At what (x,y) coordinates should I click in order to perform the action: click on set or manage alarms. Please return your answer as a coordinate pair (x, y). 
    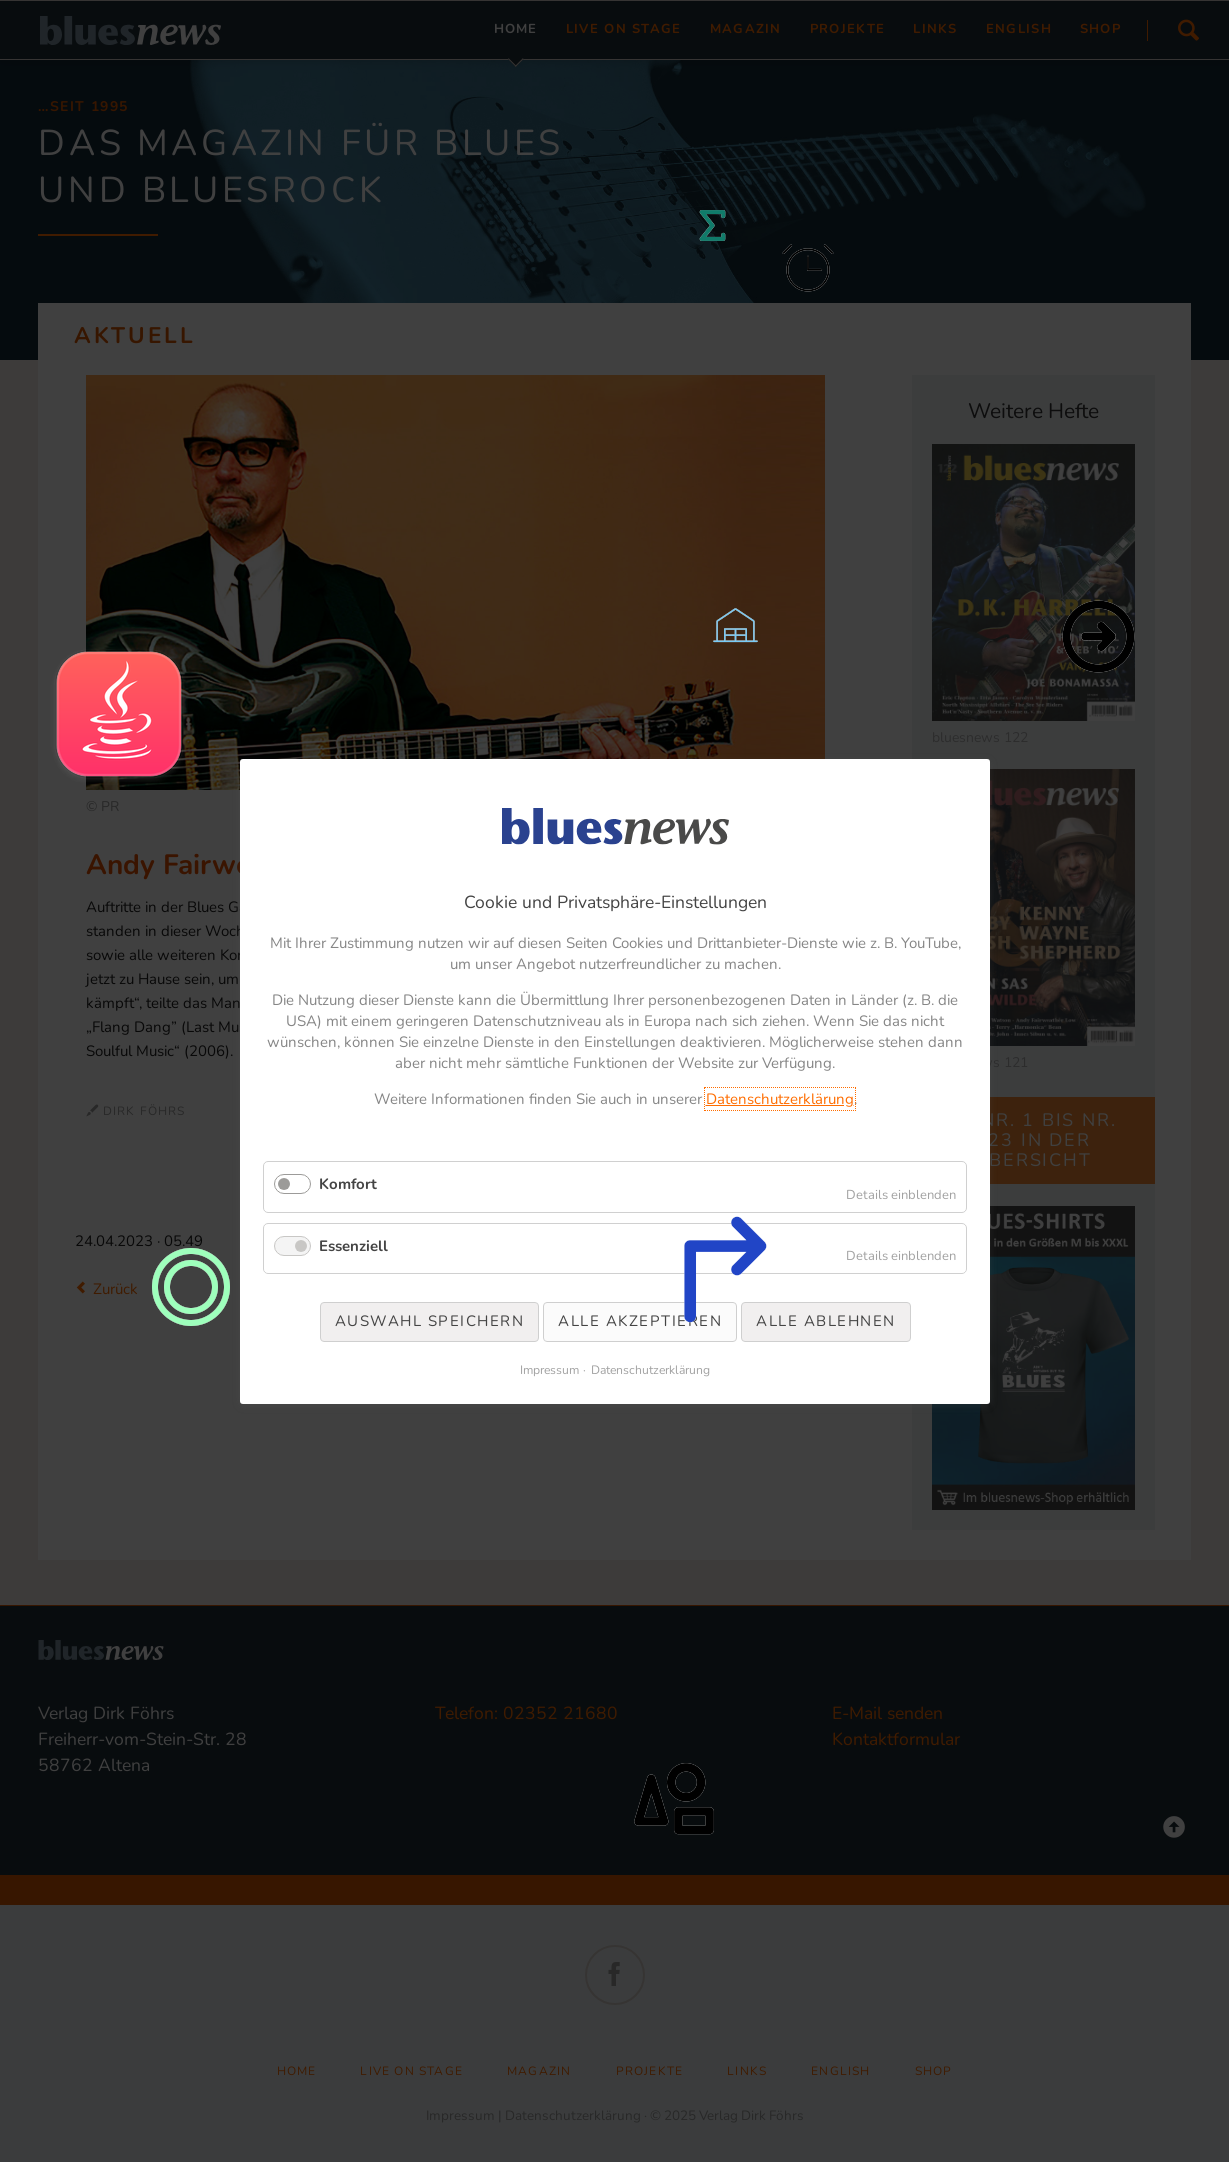
    Looking at the image, I should click on (808, 268).